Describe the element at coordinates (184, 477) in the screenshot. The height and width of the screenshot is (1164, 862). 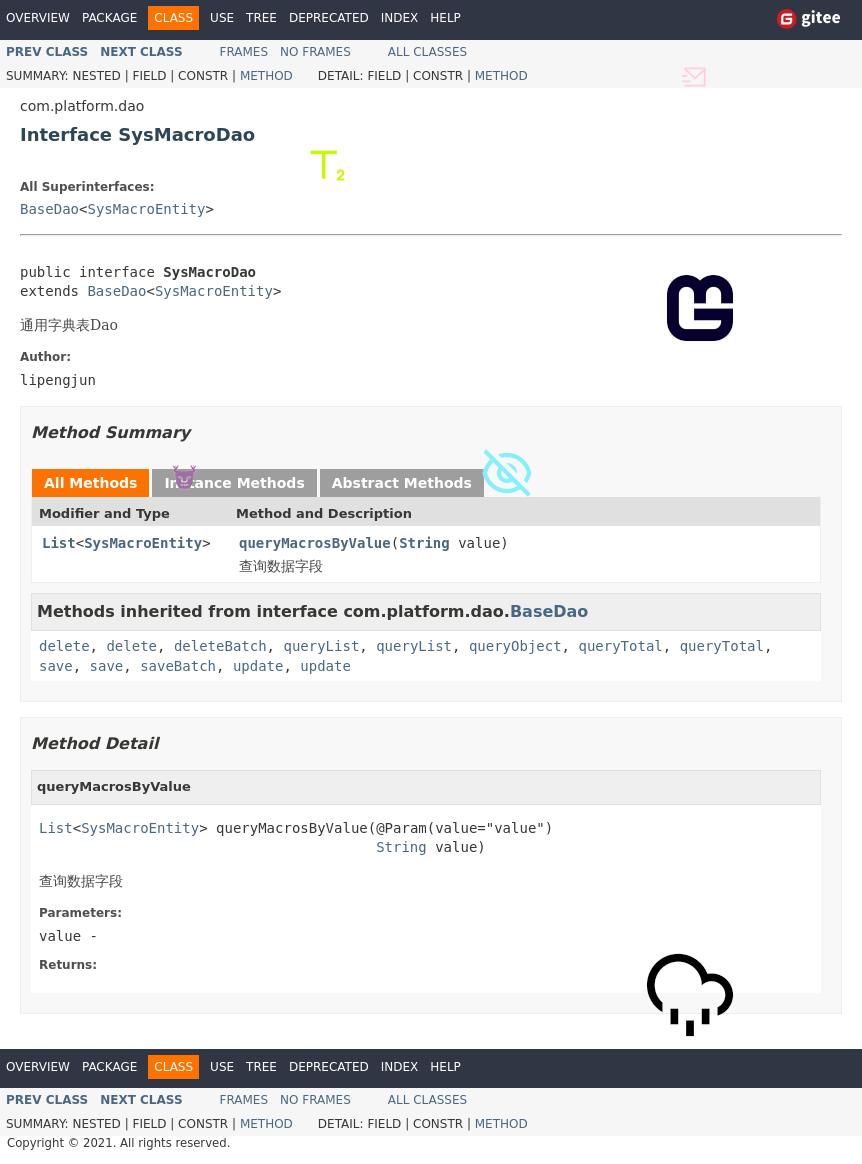
I see `turso database service logo` at that location.